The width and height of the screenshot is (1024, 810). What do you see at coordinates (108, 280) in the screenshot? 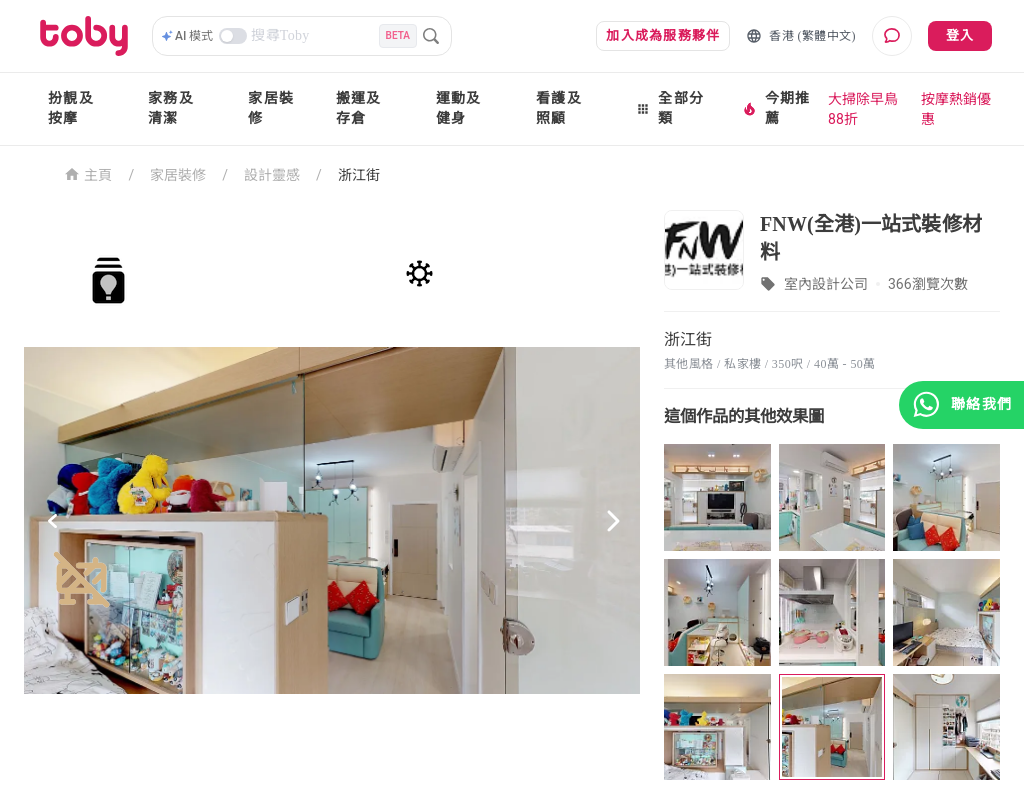
I see `run batch predictions or bulk processing` at bounding box center [108, 280].